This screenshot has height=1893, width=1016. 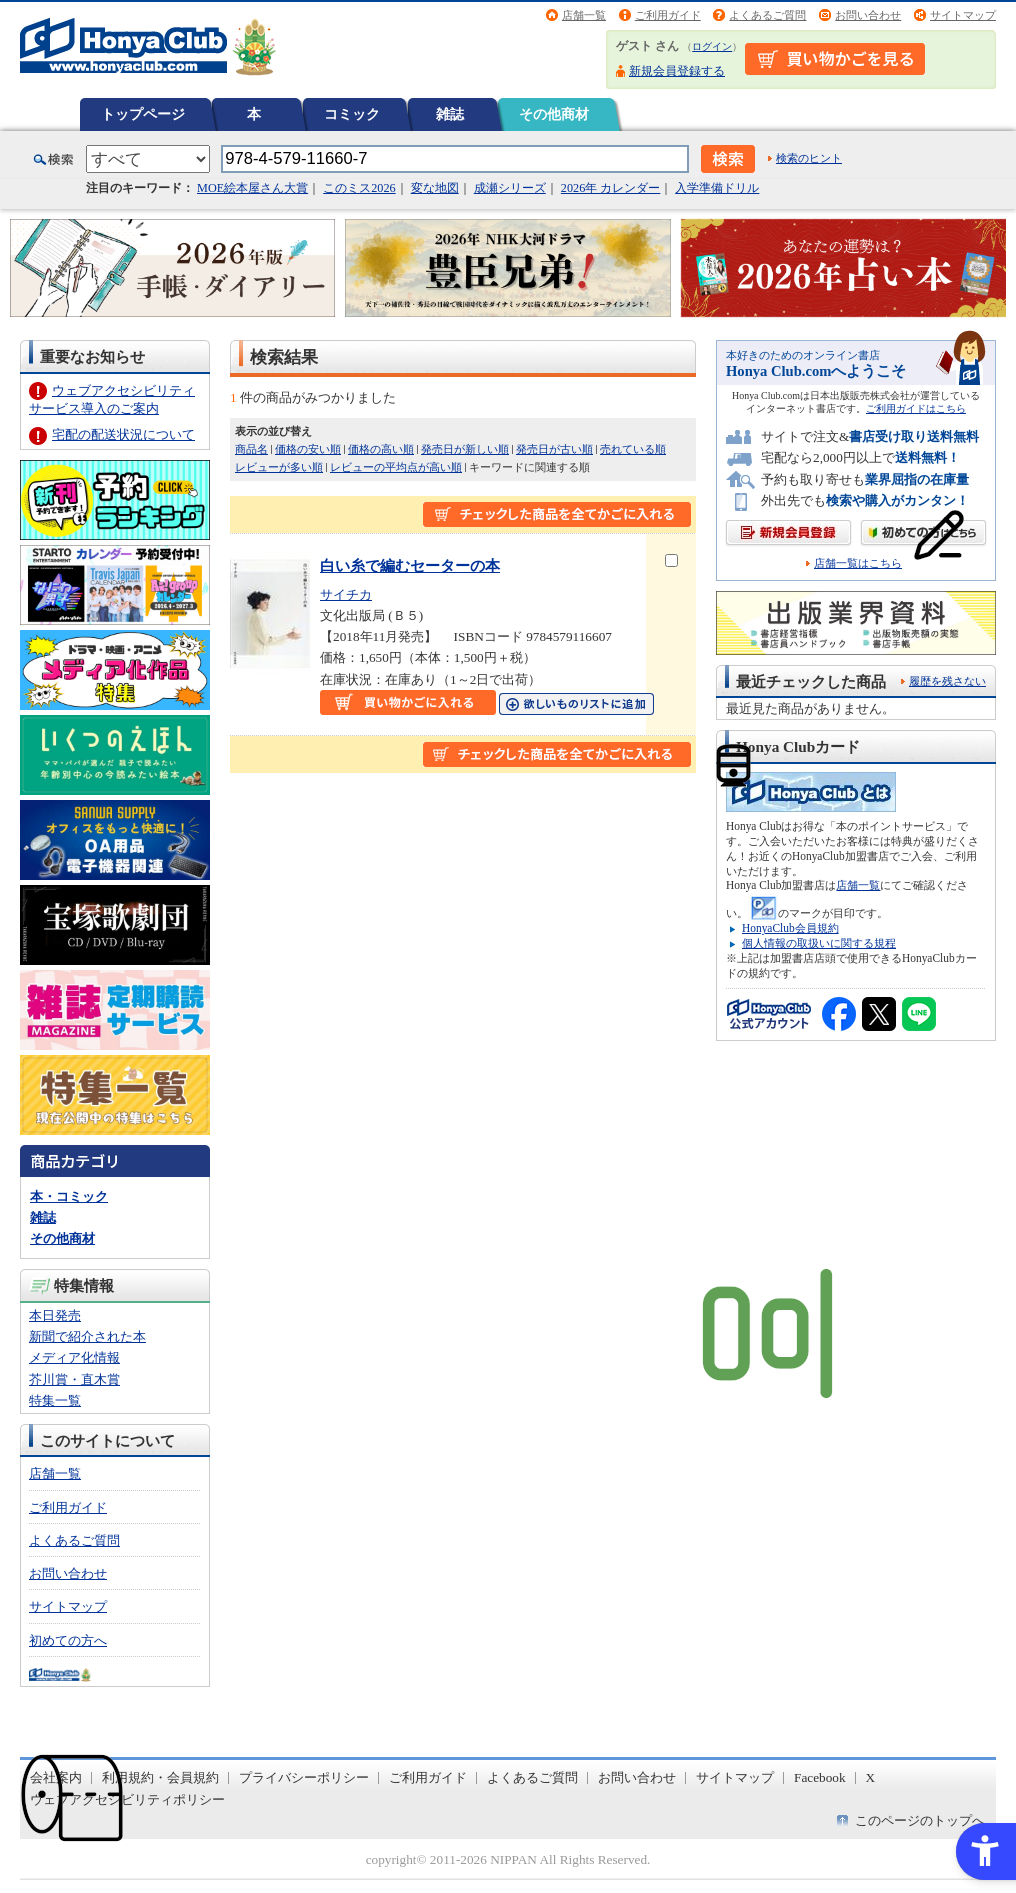 What do you see at coordinates (72, 1798) in the screenshot?
I see `bathroom or restroom location indicator` at bounding box center [72, 1798].